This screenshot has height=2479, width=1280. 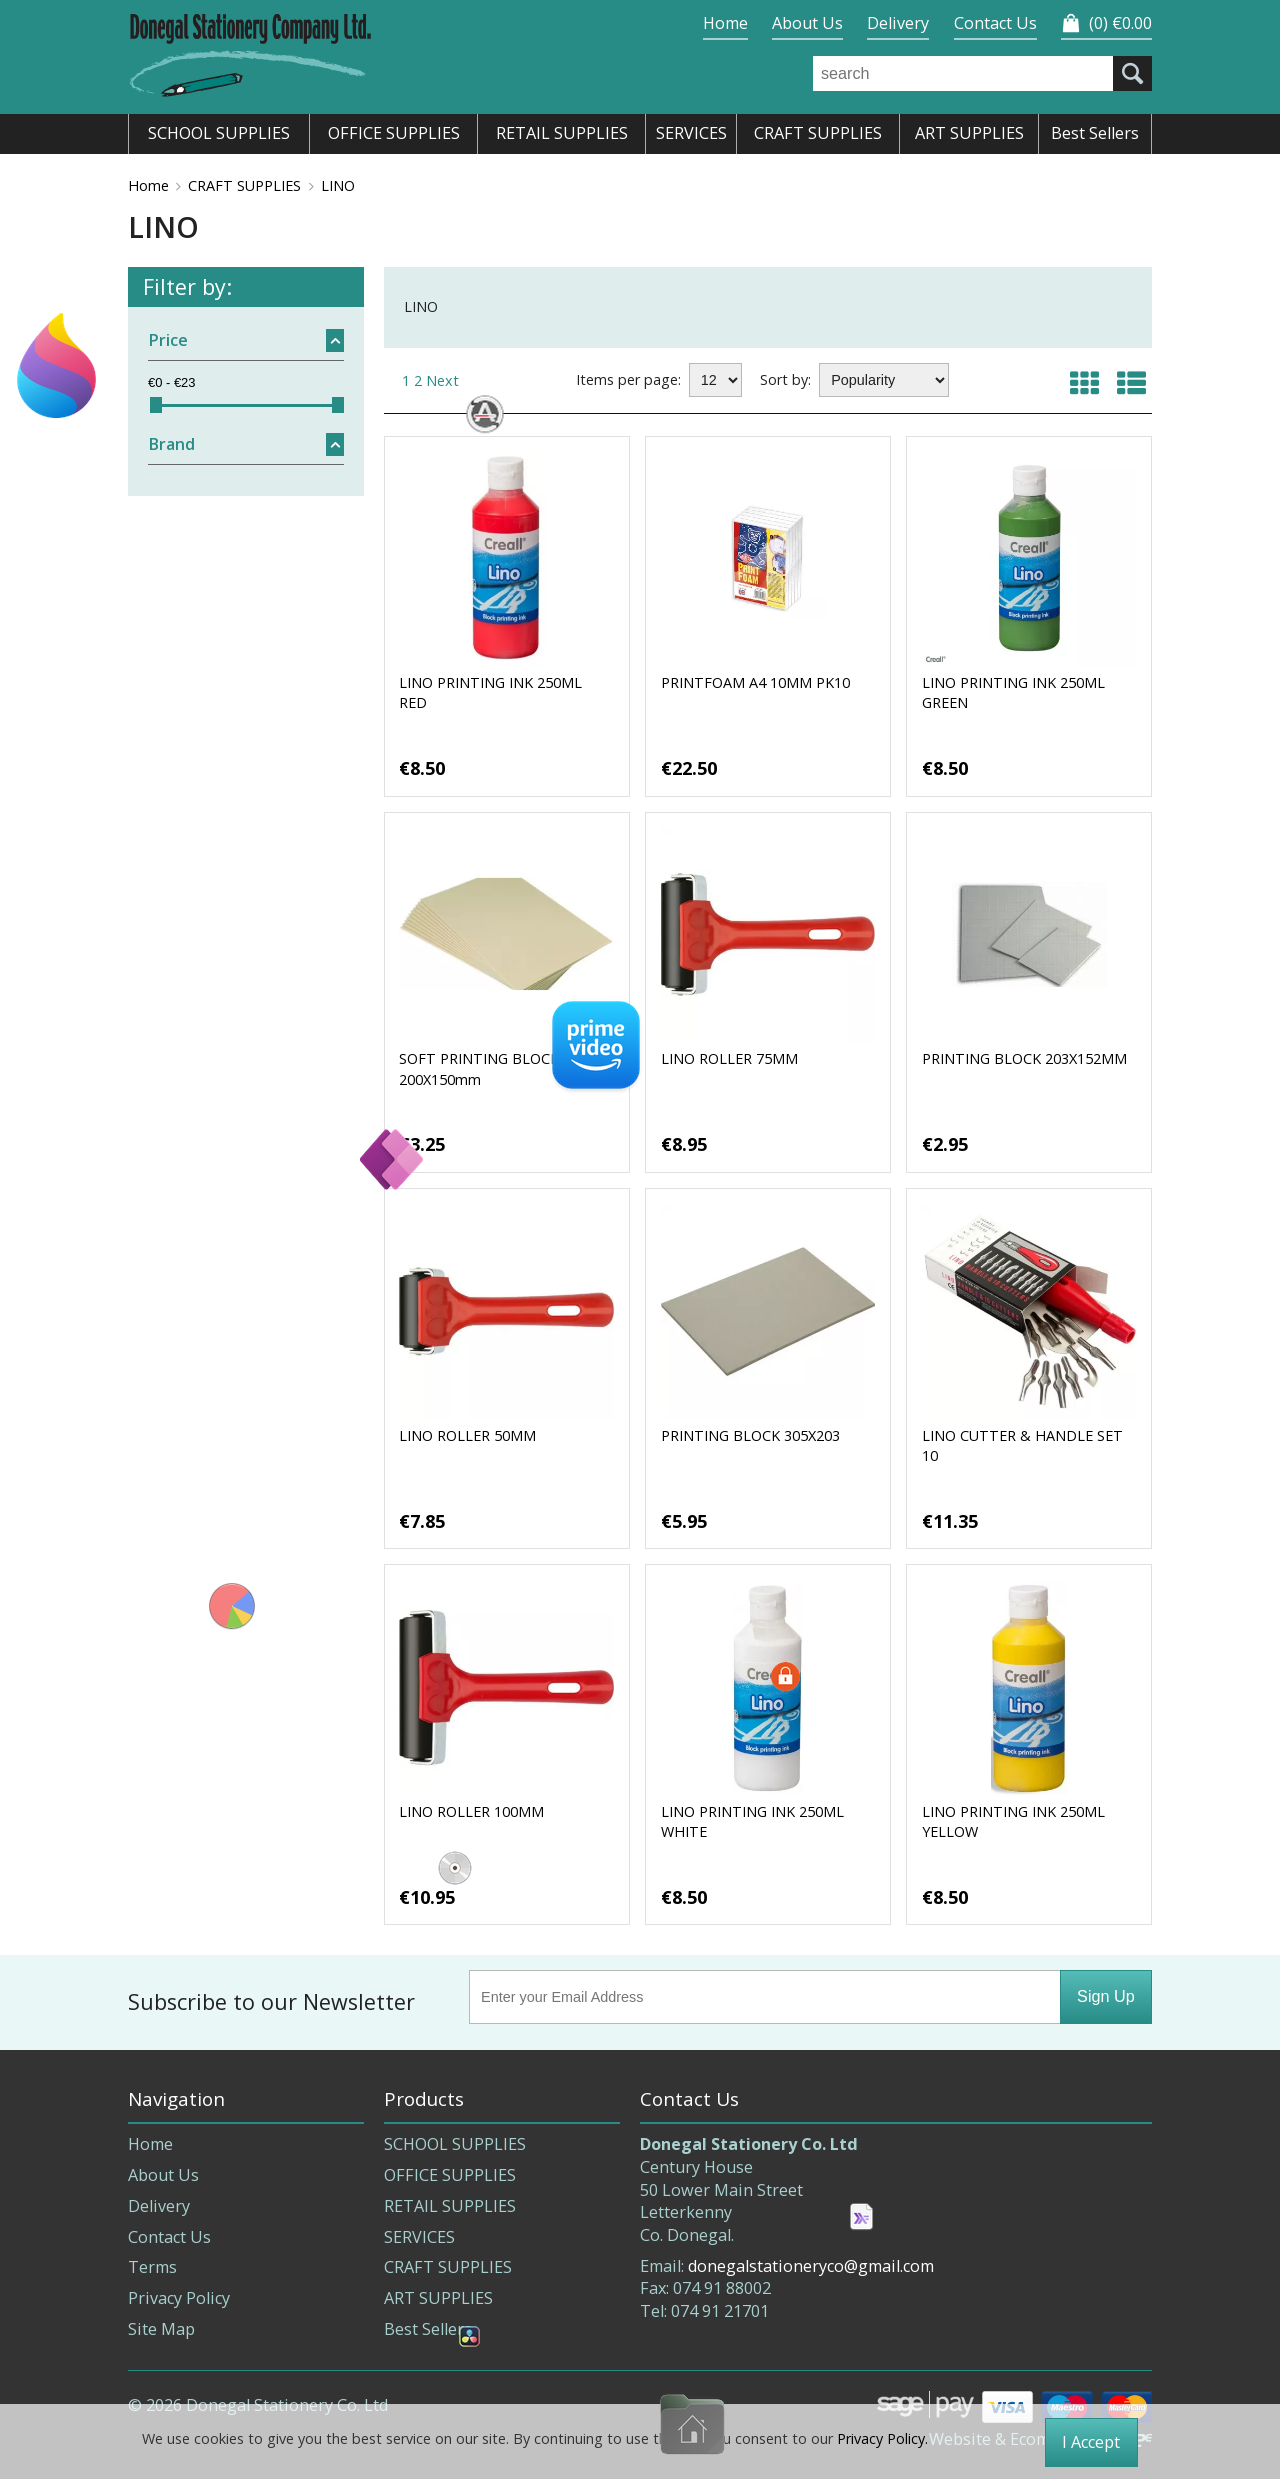 I want to click on open DaVinci Resolve video editing application, so click(x=469, y=2336).